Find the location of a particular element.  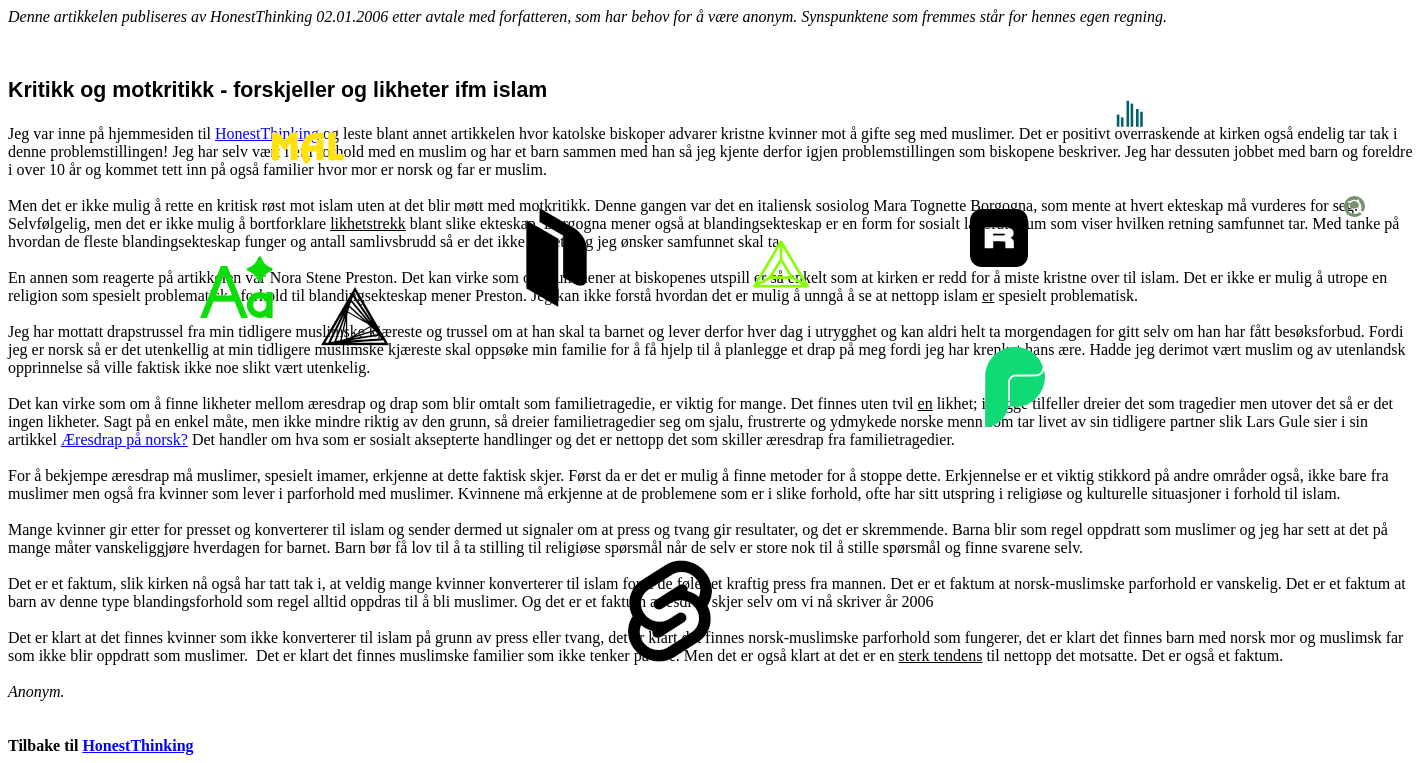

svelte framework logo is located at coordinates (670, 611).